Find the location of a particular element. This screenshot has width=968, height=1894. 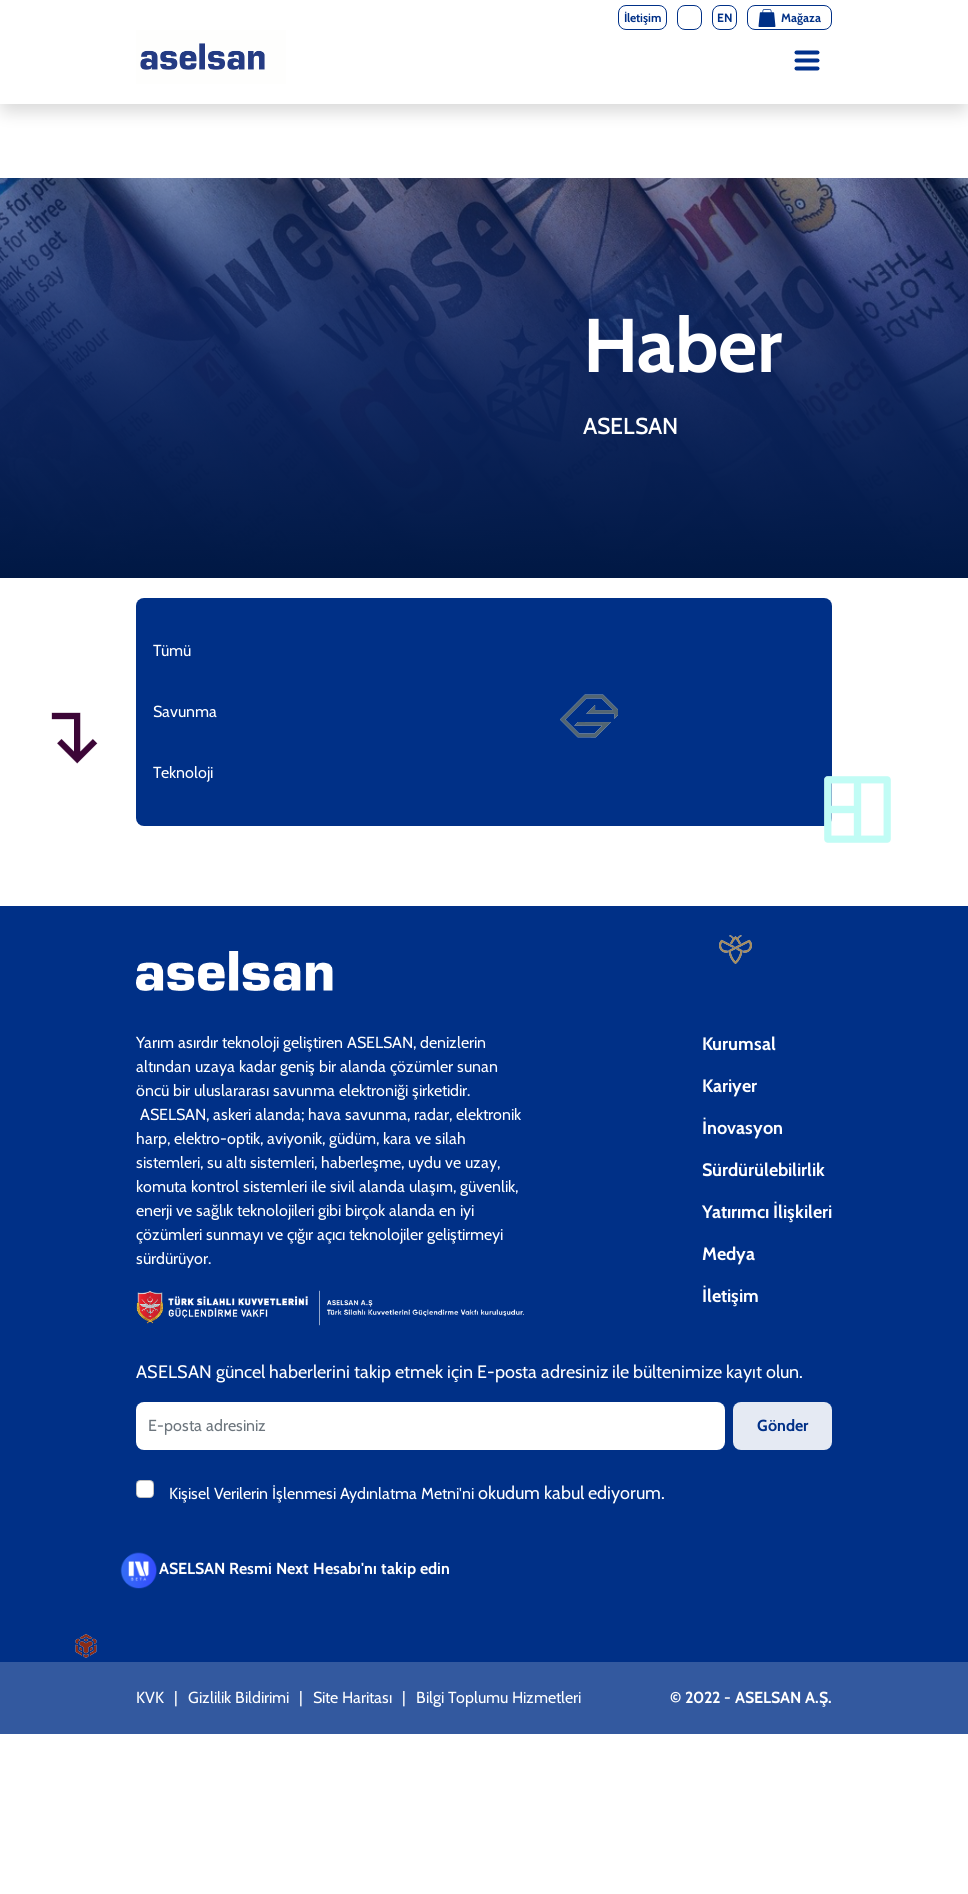

indicates a right-then-down navigation path is located at coordinates (74, 735).